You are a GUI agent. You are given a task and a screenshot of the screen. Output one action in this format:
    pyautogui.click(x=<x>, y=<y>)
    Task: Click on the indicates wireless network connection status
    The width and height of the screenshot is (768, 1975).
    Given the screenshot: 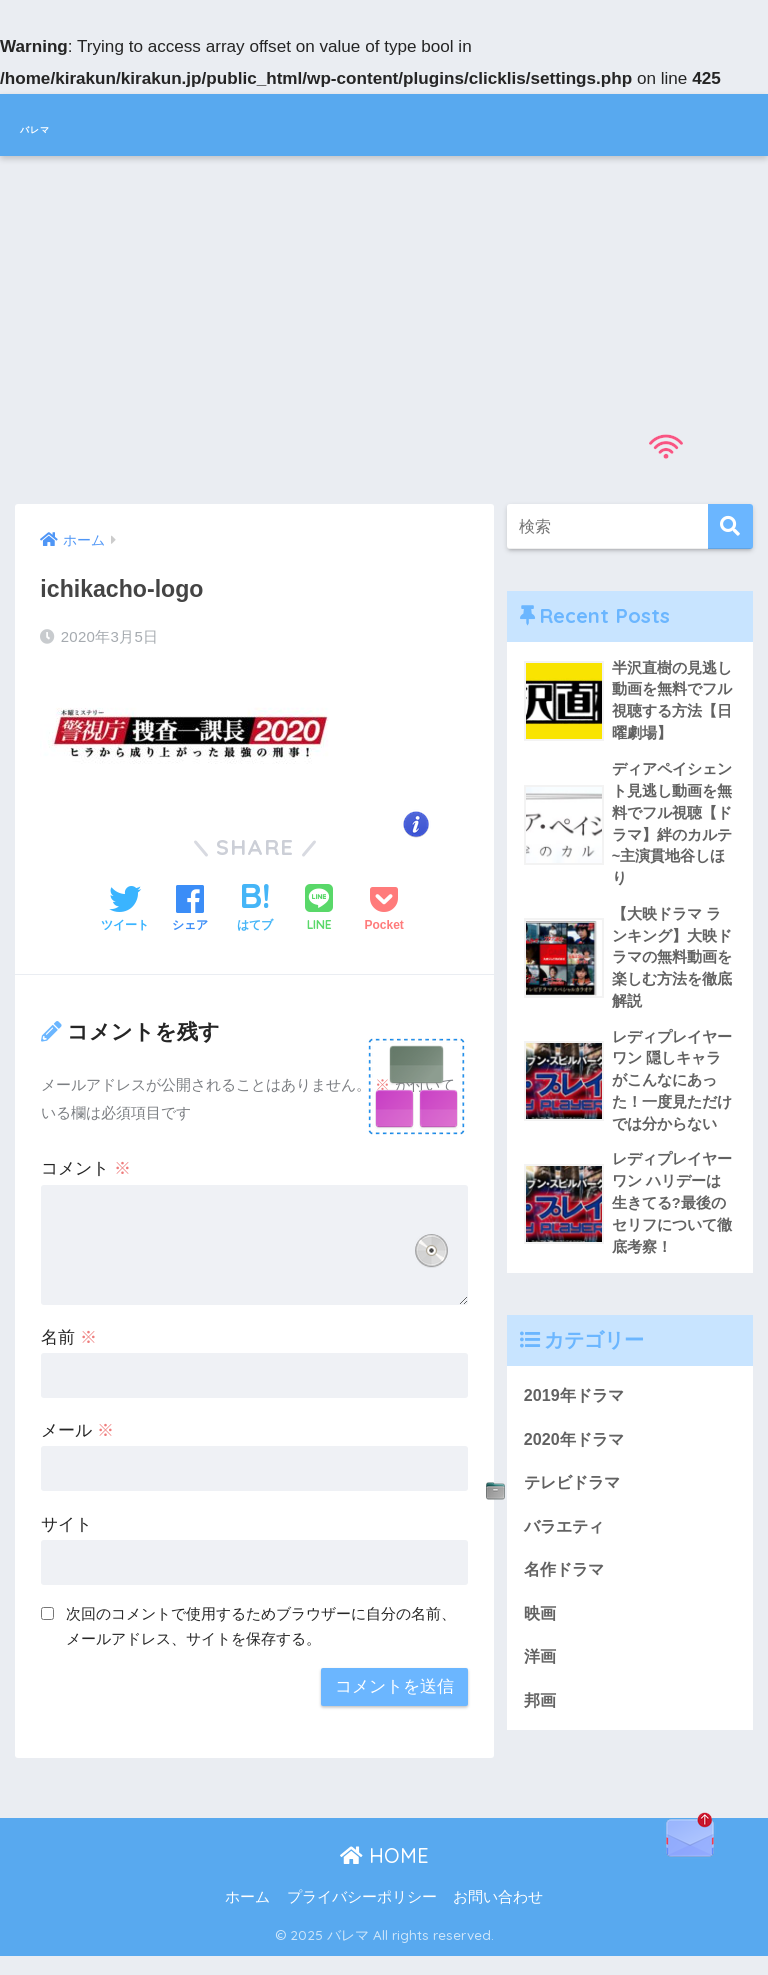 What is the action you would take?
    pyautogui.click(x=666, y=446)
    